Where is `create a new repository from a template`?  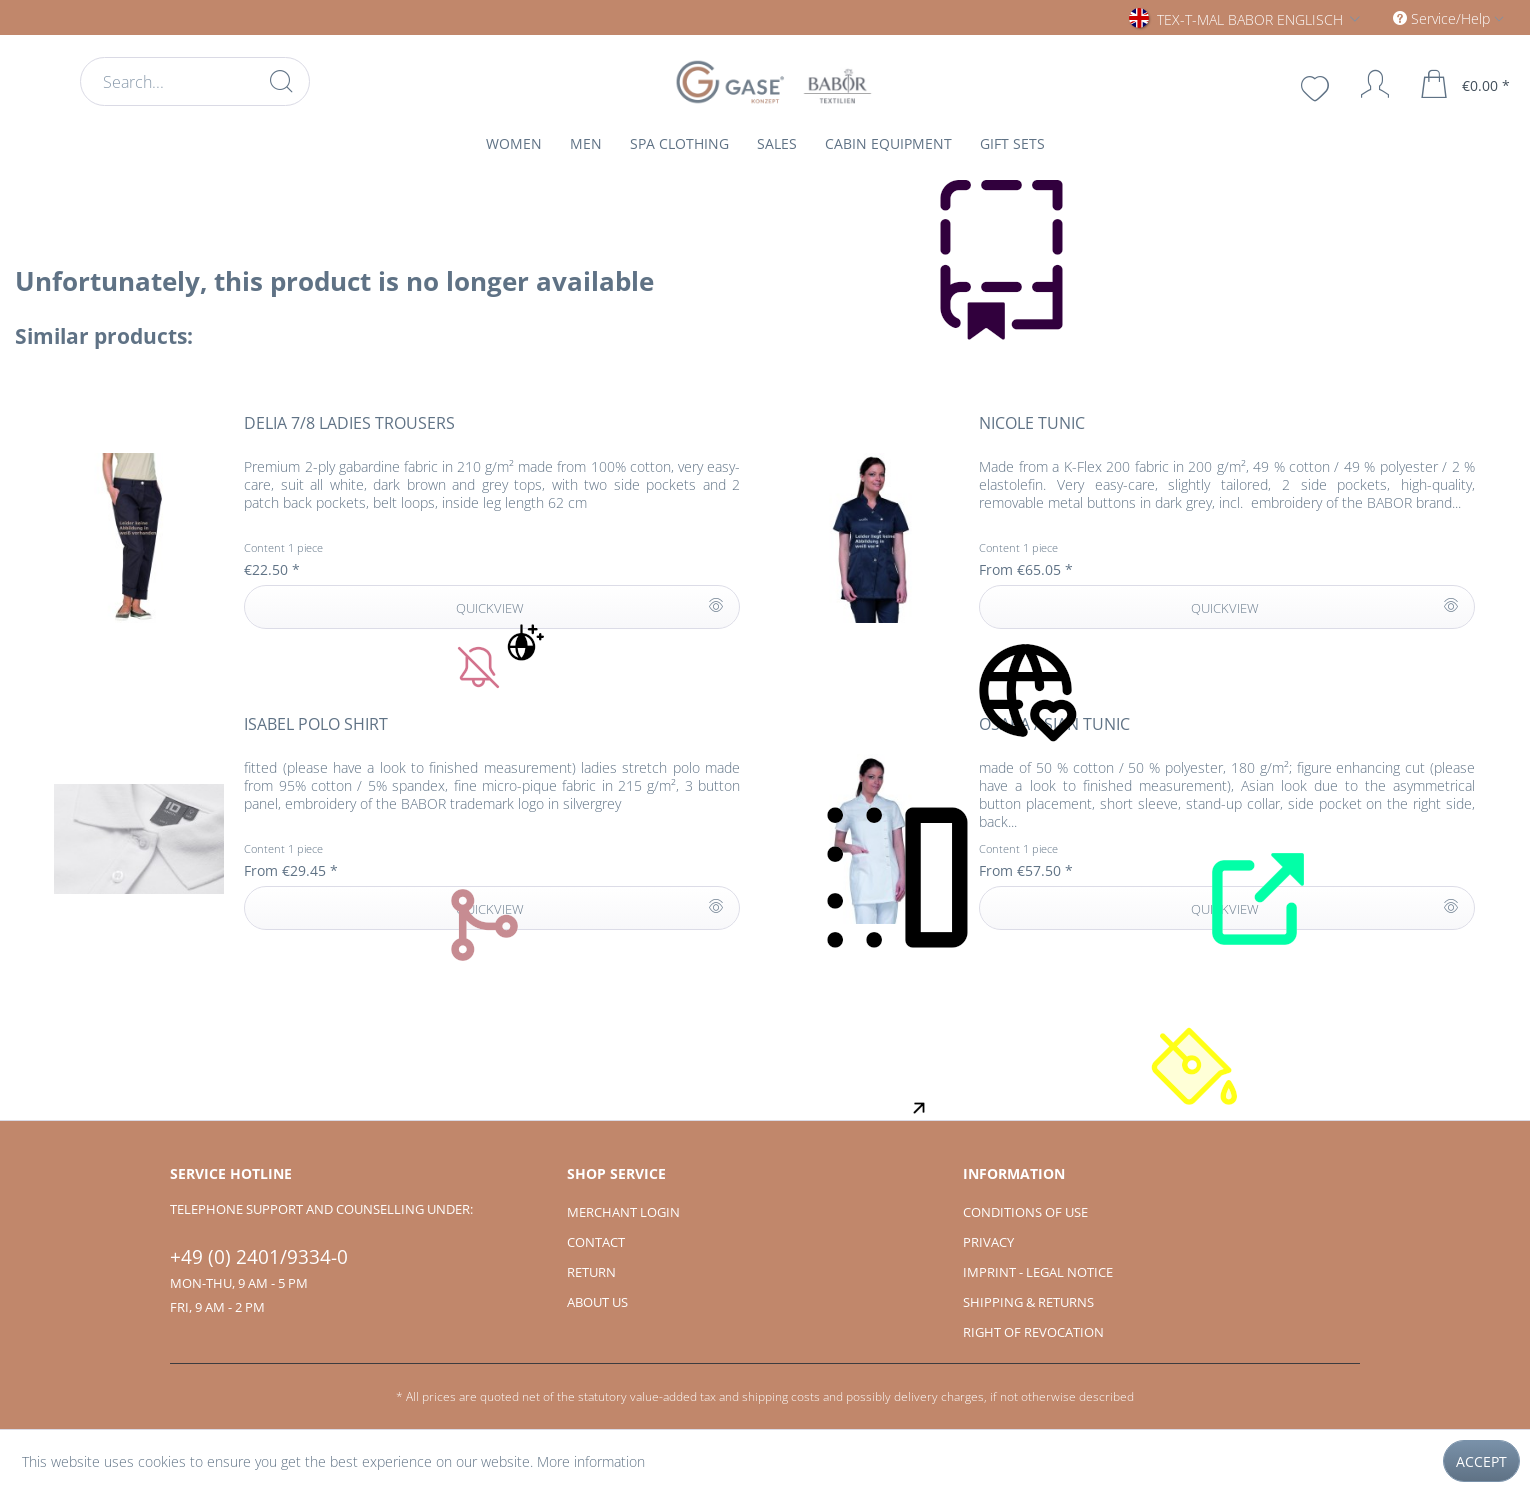 create a new repository from a template is located at coordinates (1001, 261).